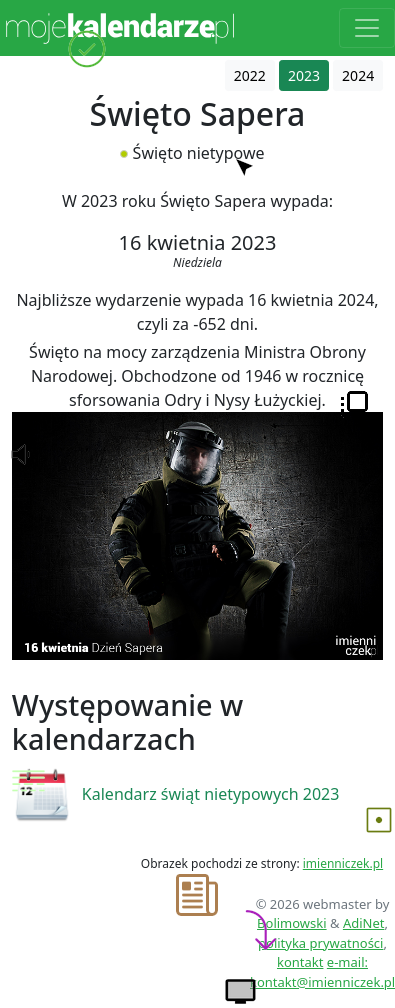 This screenshot has width=395, height=1008. Describe the element at coordinates (197, 895) in the screenshot. I see `view news or articles` at that location.